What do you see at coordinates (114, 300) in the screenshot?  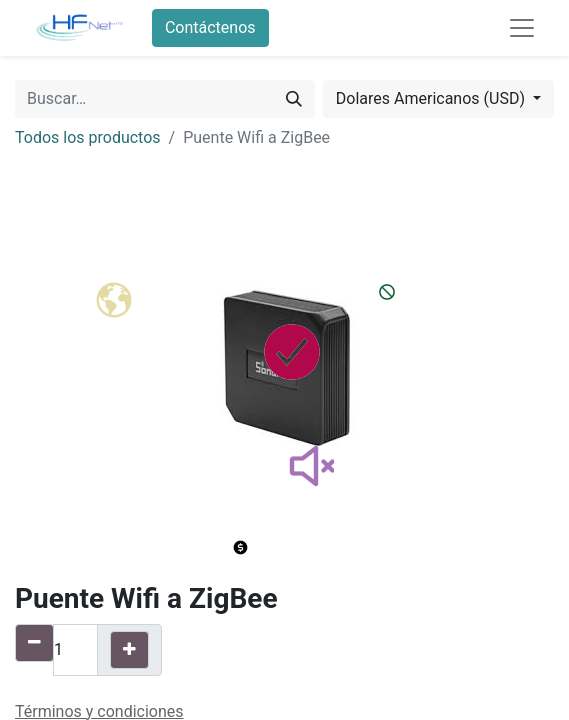 I see `switch to global or worldwide view` at bounding box center [114, 300].